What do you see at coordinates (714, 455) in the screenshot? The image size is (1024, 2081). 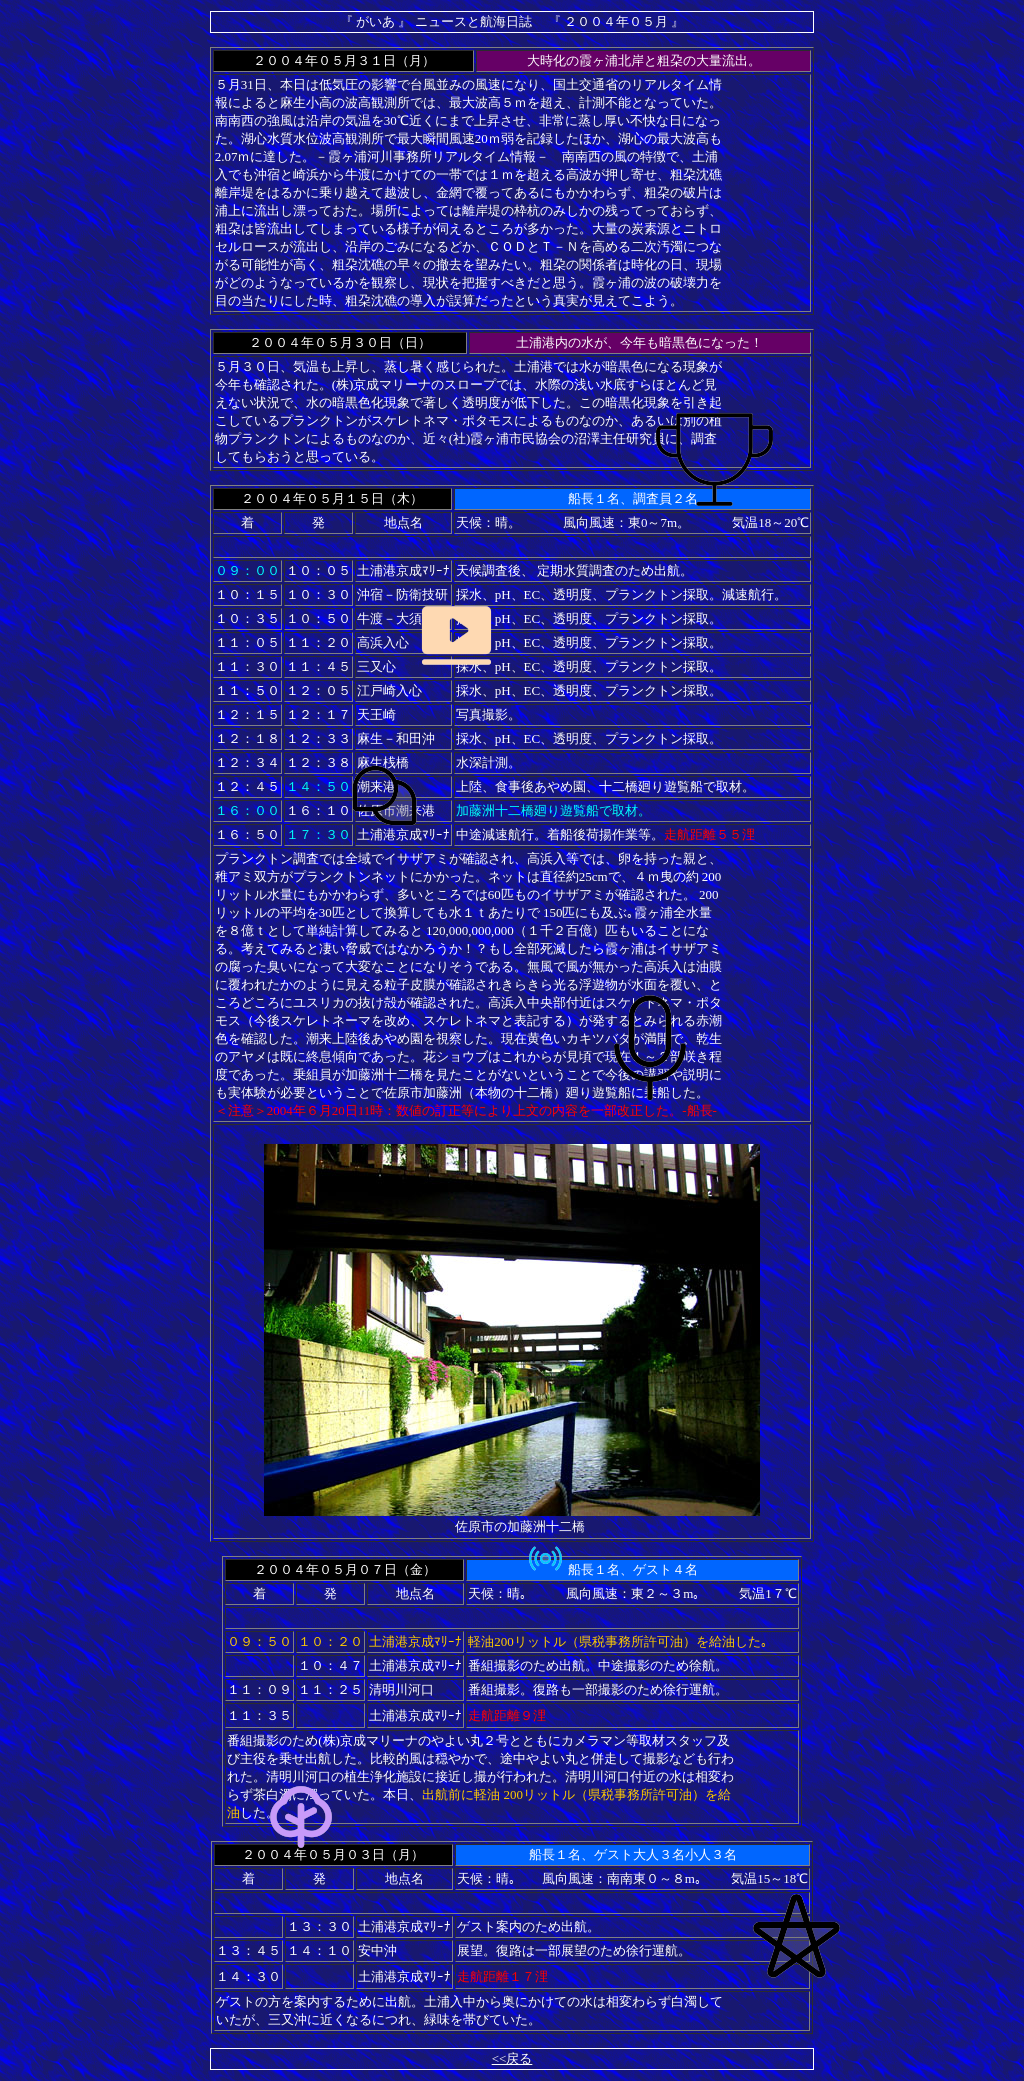 I see `view achievements or awards` at bounding box center [714, 455].